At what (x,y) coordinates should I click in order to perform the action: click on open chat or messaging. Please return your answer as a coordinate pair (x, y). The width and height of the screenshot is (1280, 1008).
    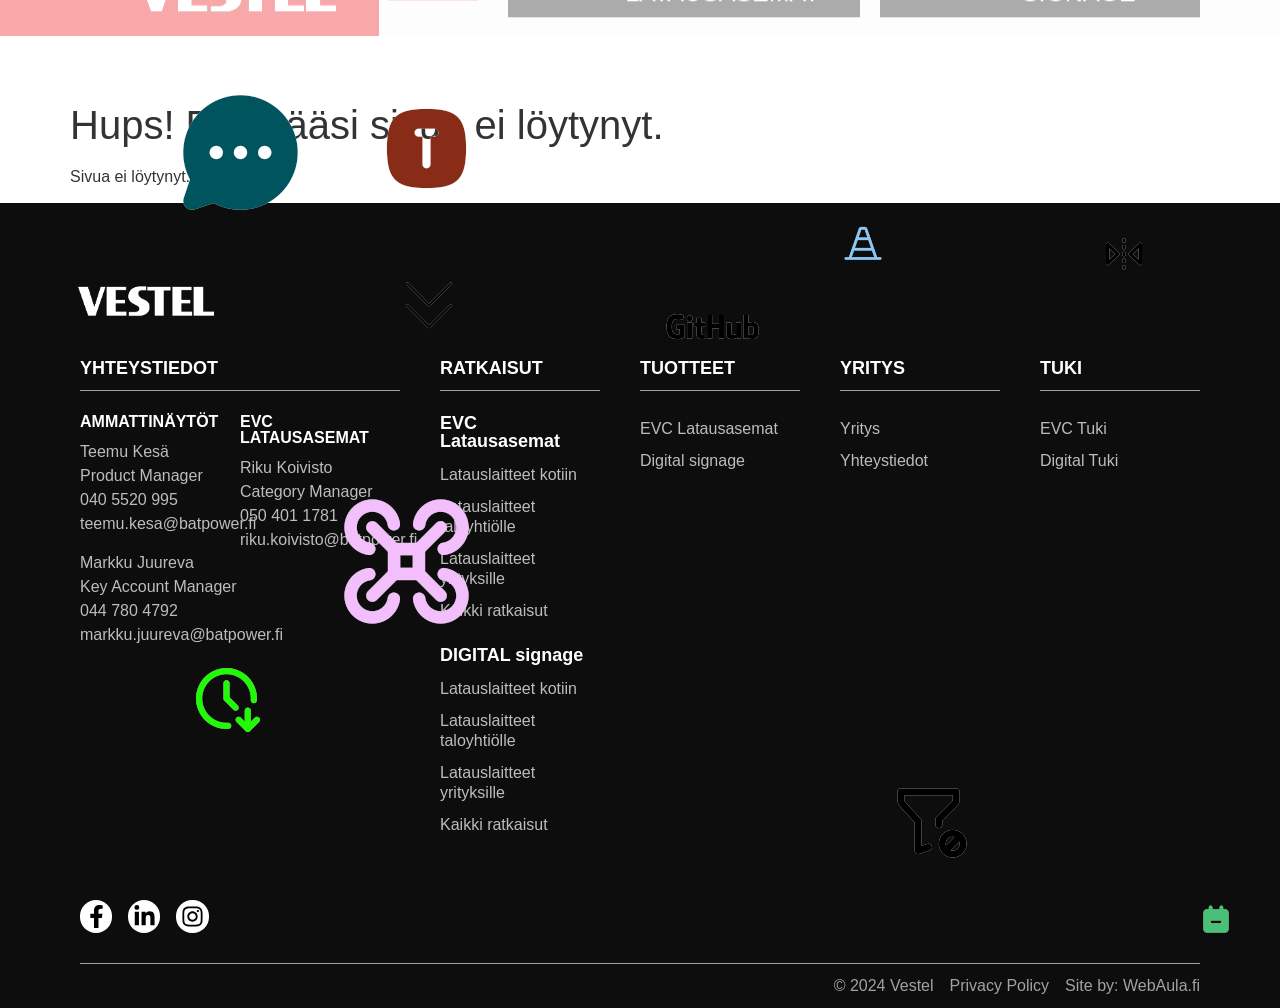
    Looking at the image, I should click on (240, 152).